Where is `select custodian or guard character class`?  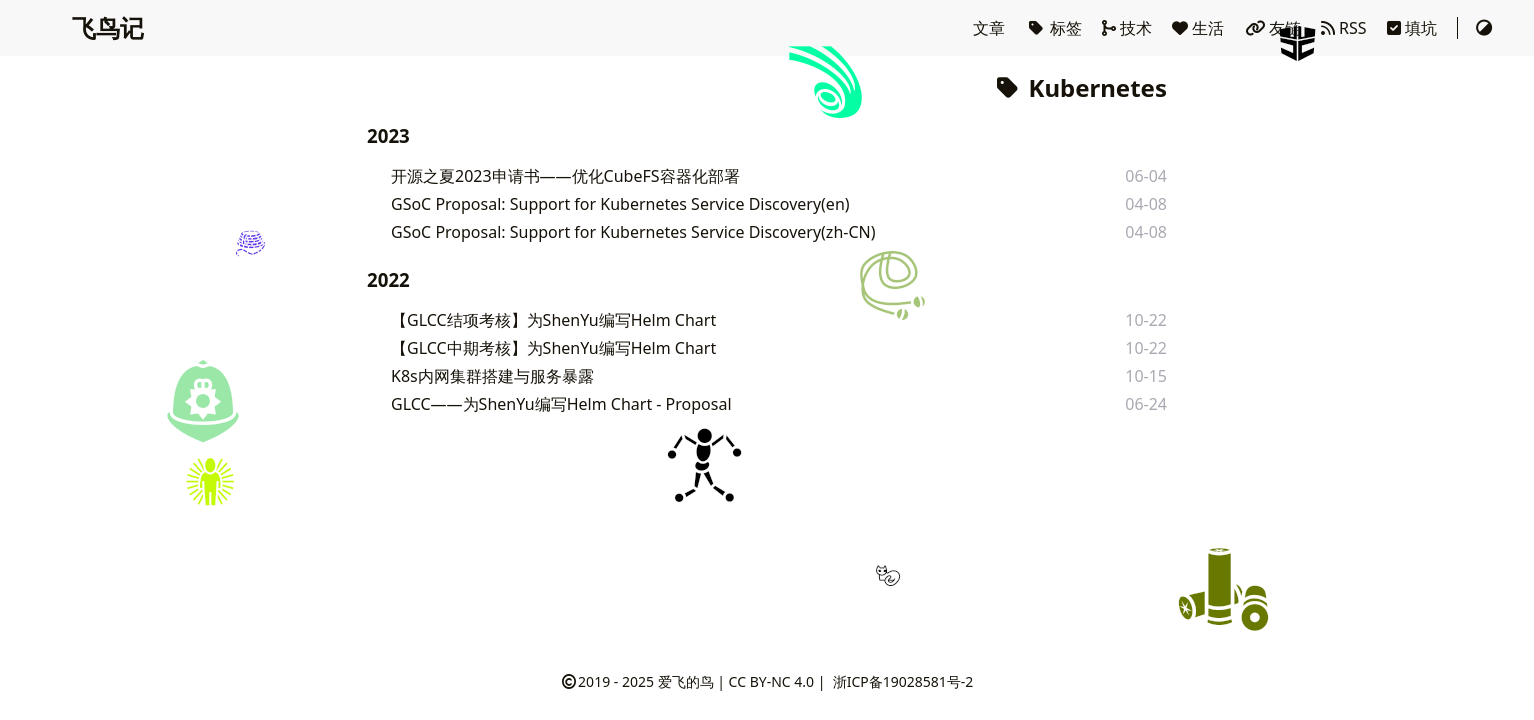
select custodian or guard character class is located at coordinates (203, 401).